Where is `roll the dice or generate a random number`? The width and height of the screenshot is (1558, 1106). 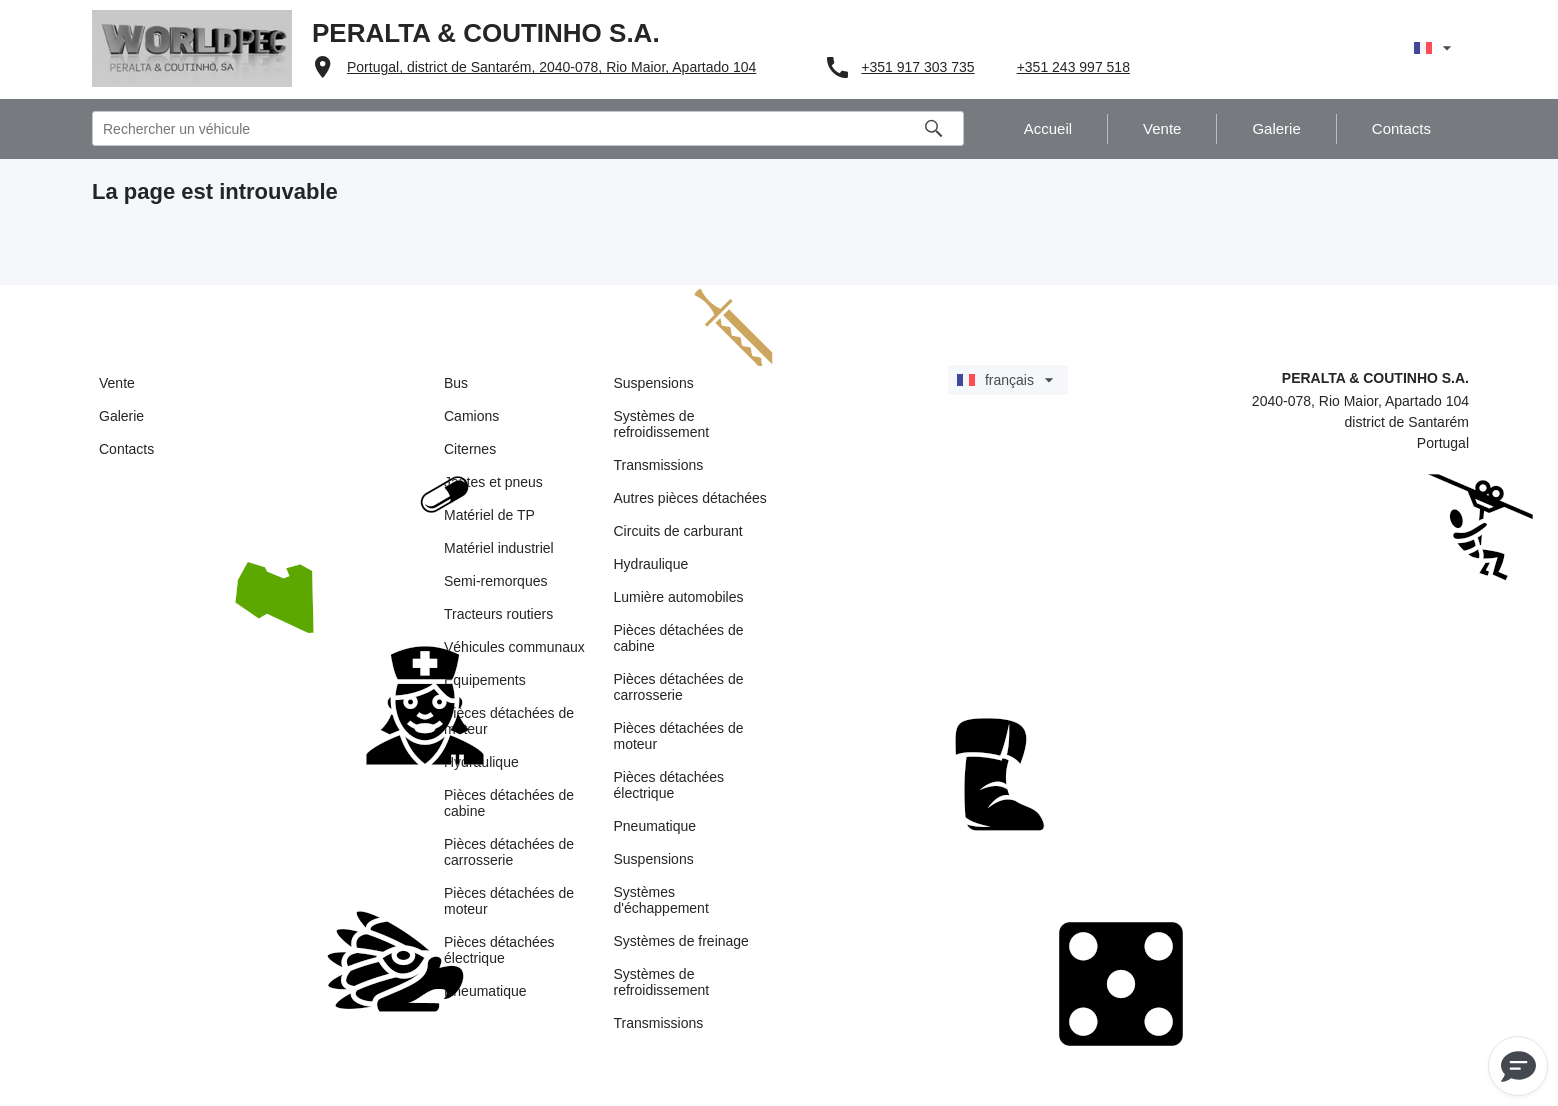
roll the dice or generate a random number is located at coordinates (1121, 984).